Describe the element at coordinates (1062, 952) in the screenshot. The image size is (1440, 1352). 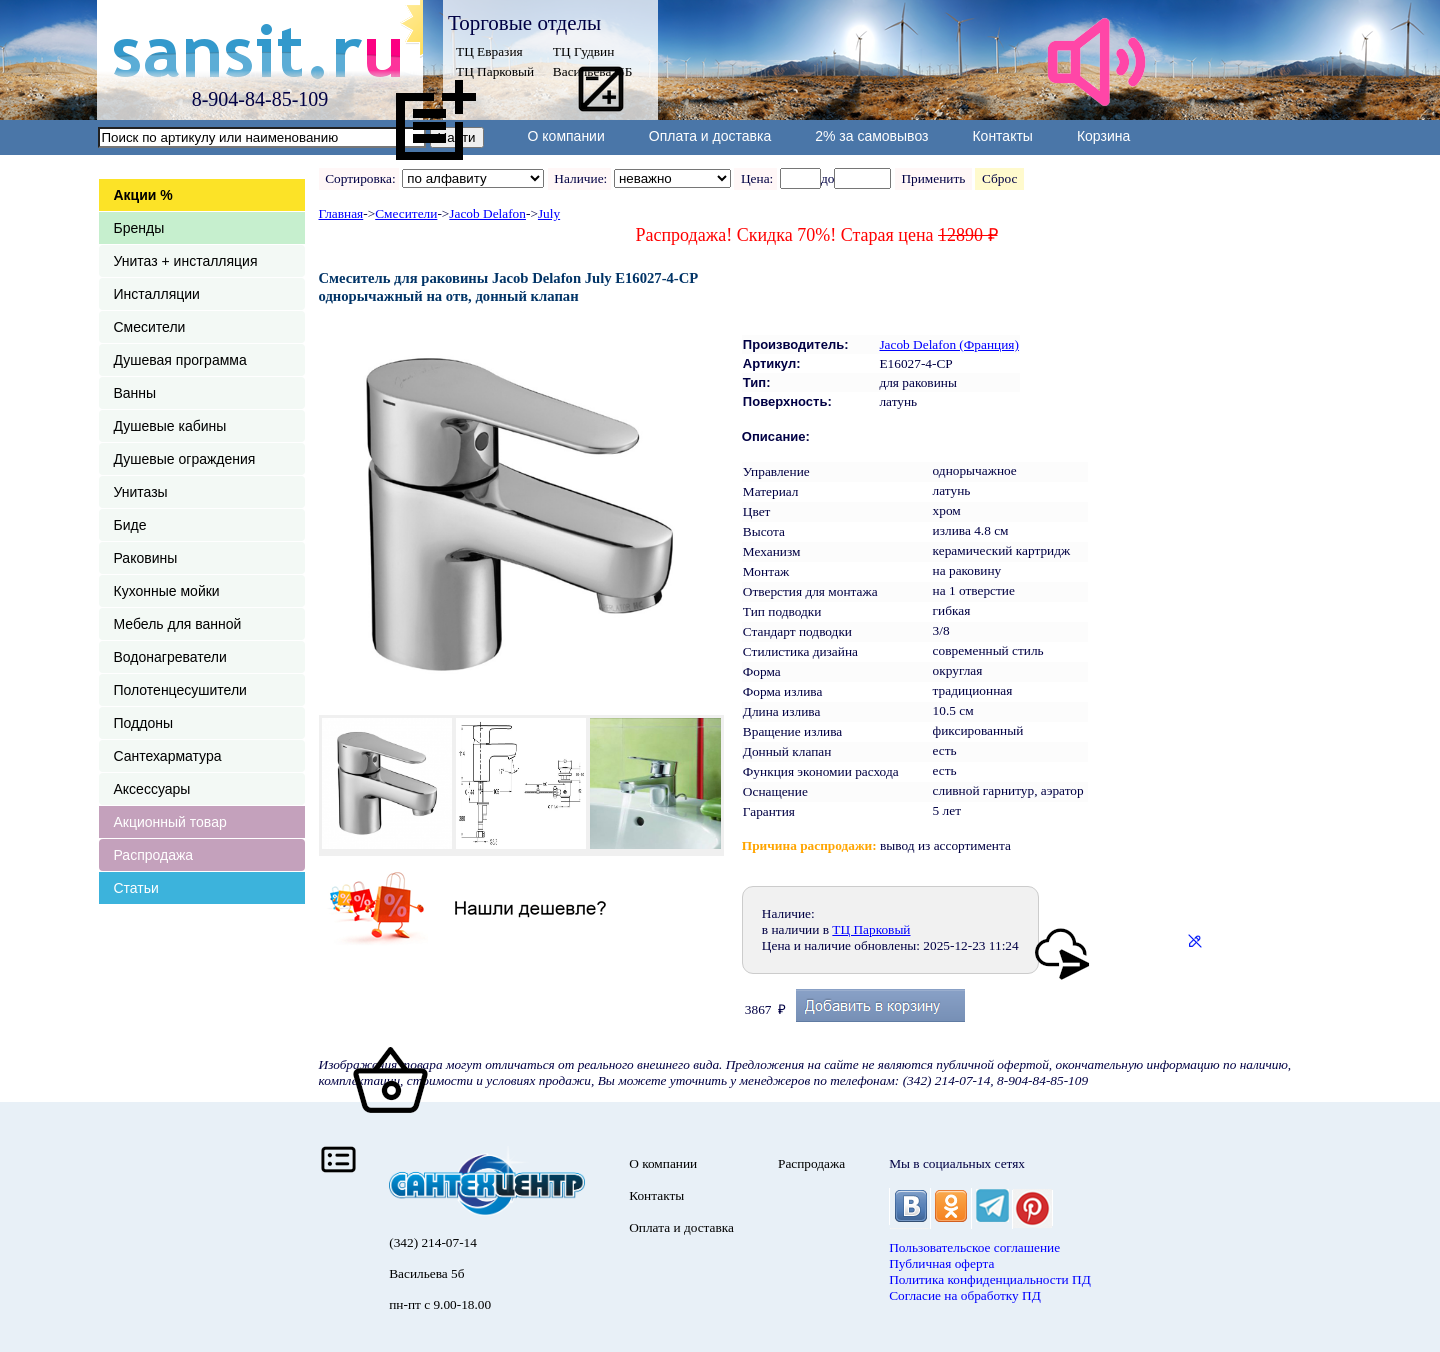
I see `send to remote agent or cloud service` at that location.